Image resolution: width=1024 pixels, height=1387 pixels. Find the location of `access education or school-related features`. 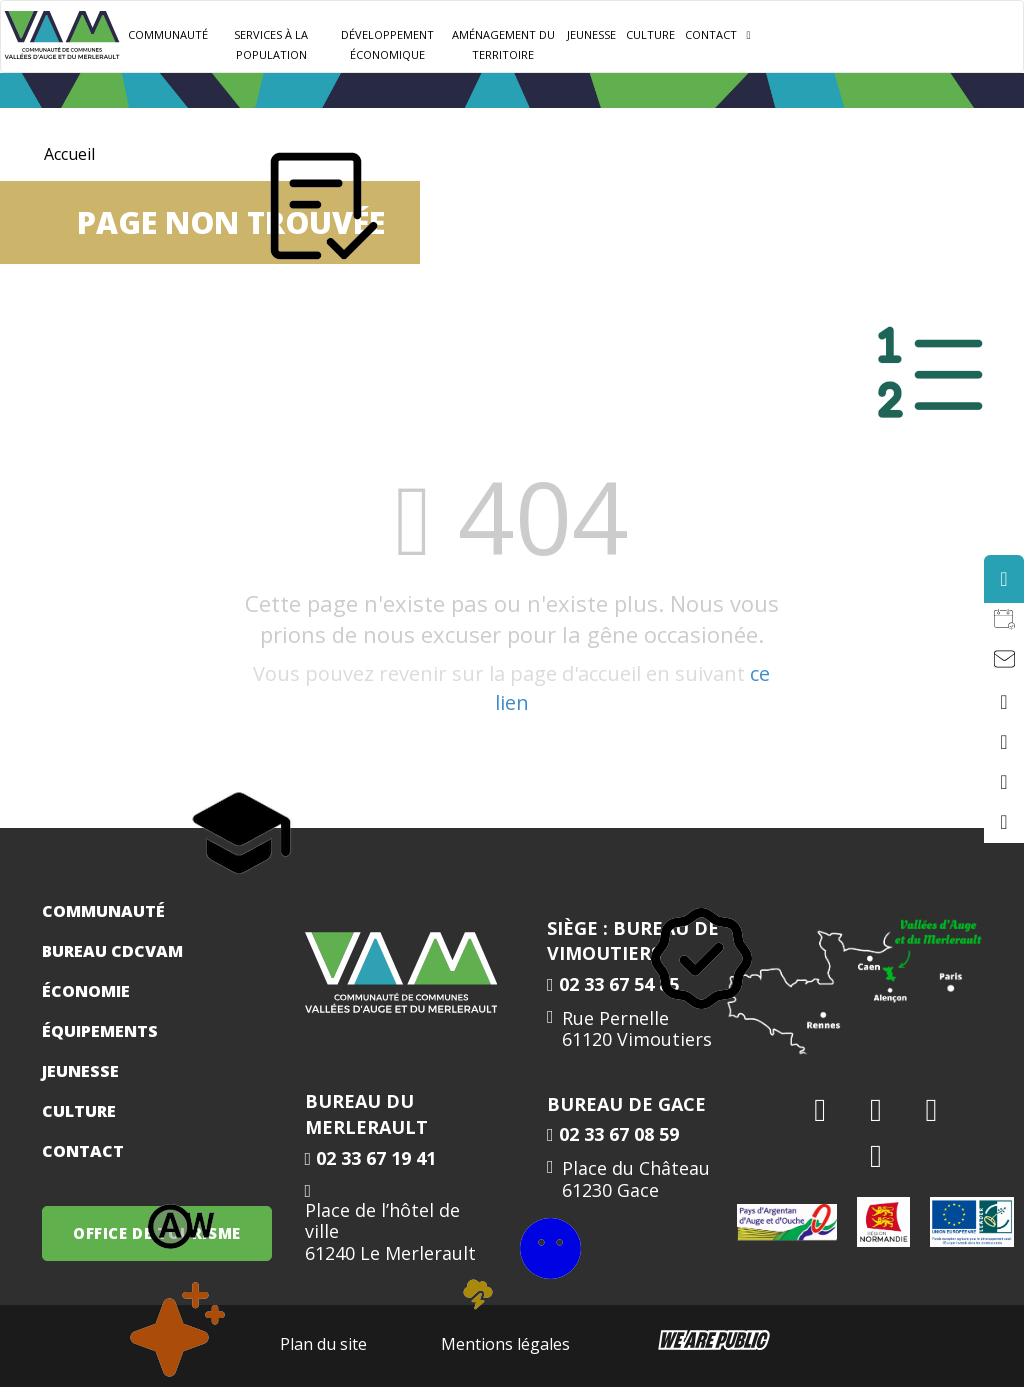

access education or school-related features is located at coordinates (239, 833).